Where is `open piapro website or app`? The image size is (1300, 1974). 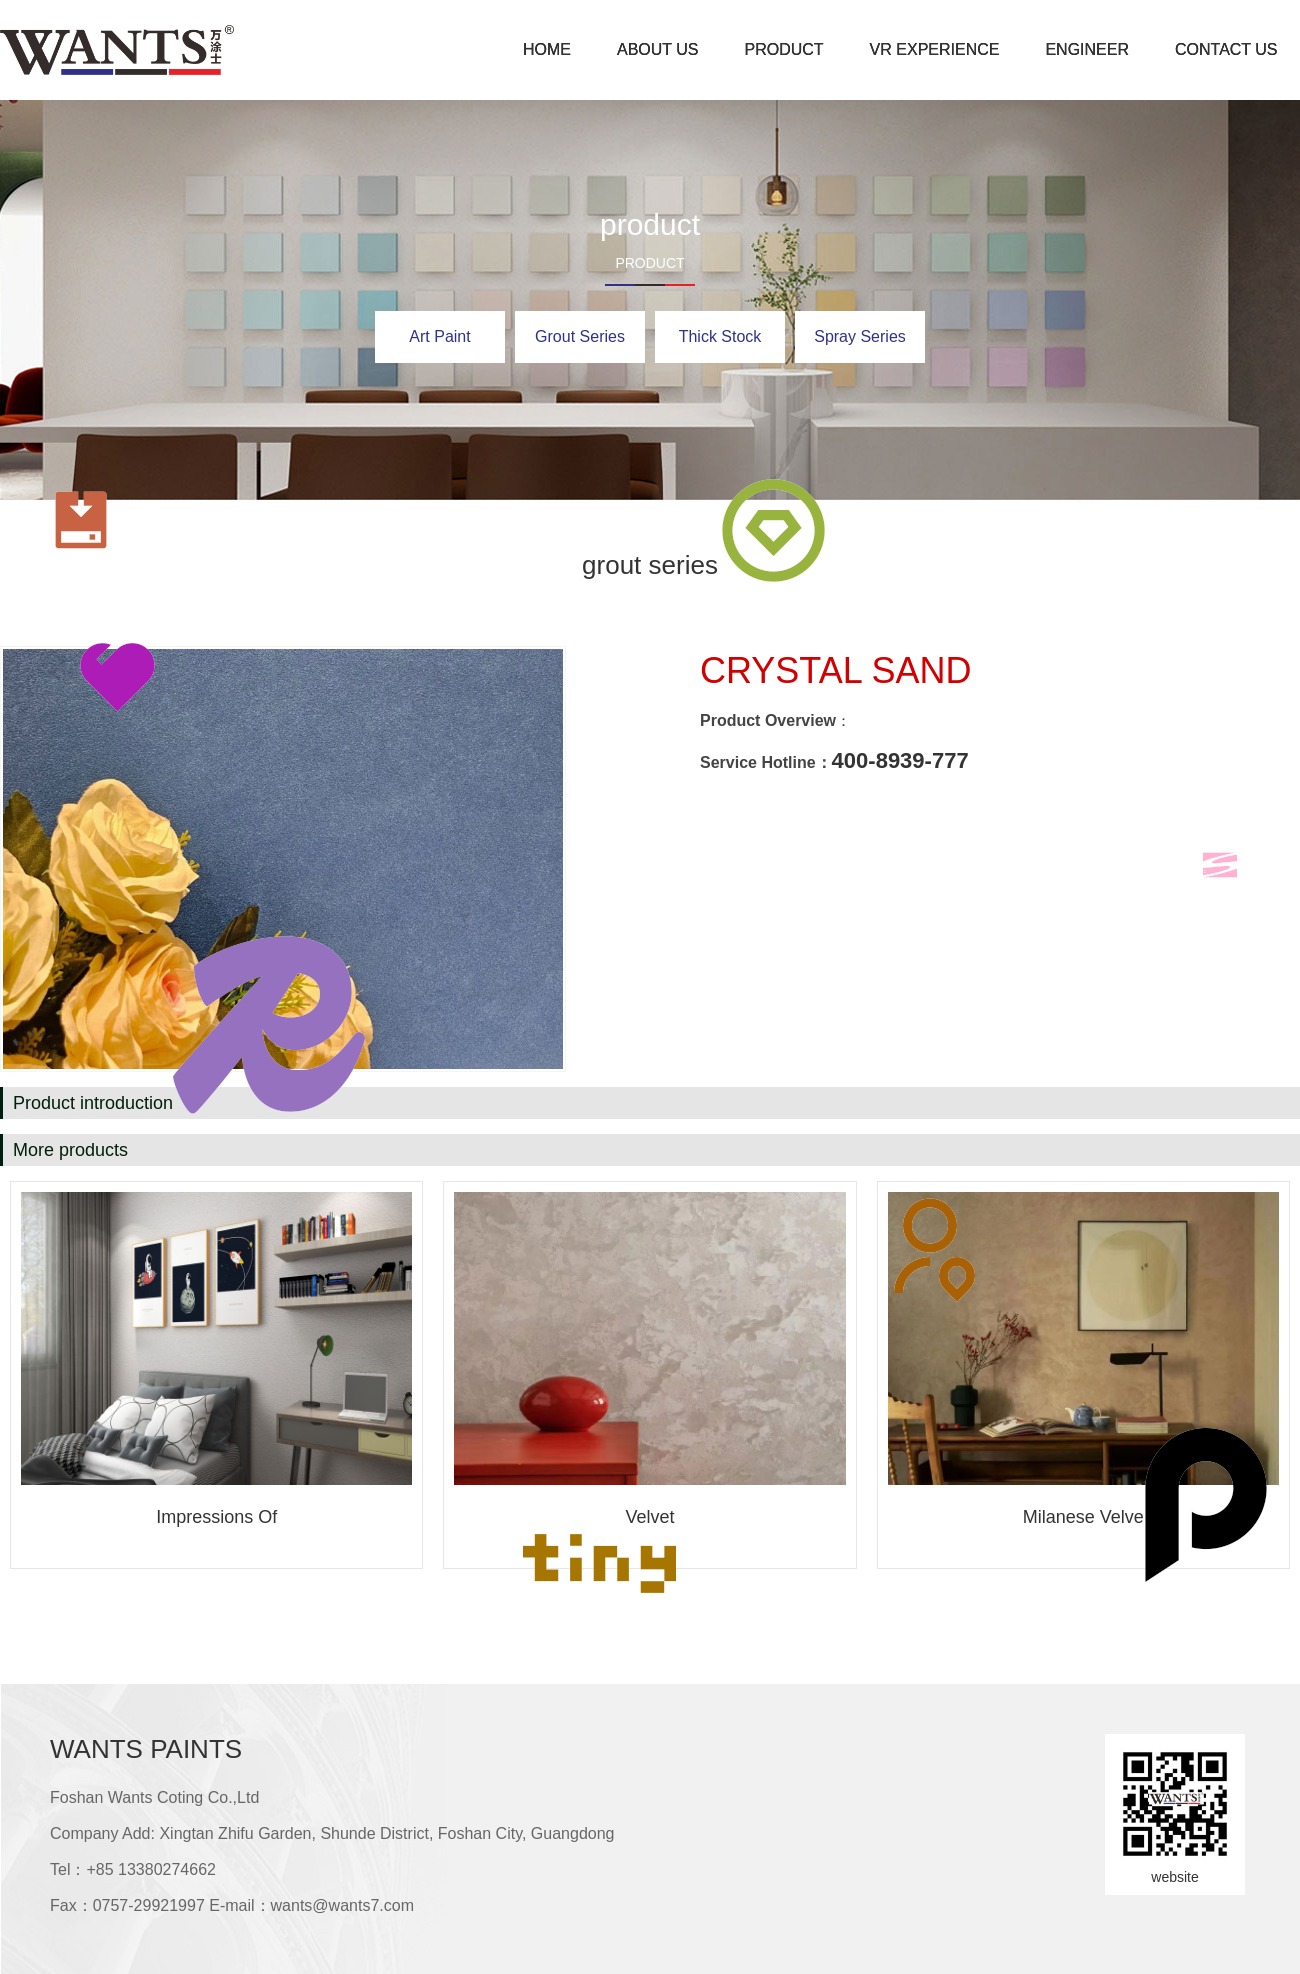
open piapro website or app is located at coordinates (1206, 1505).